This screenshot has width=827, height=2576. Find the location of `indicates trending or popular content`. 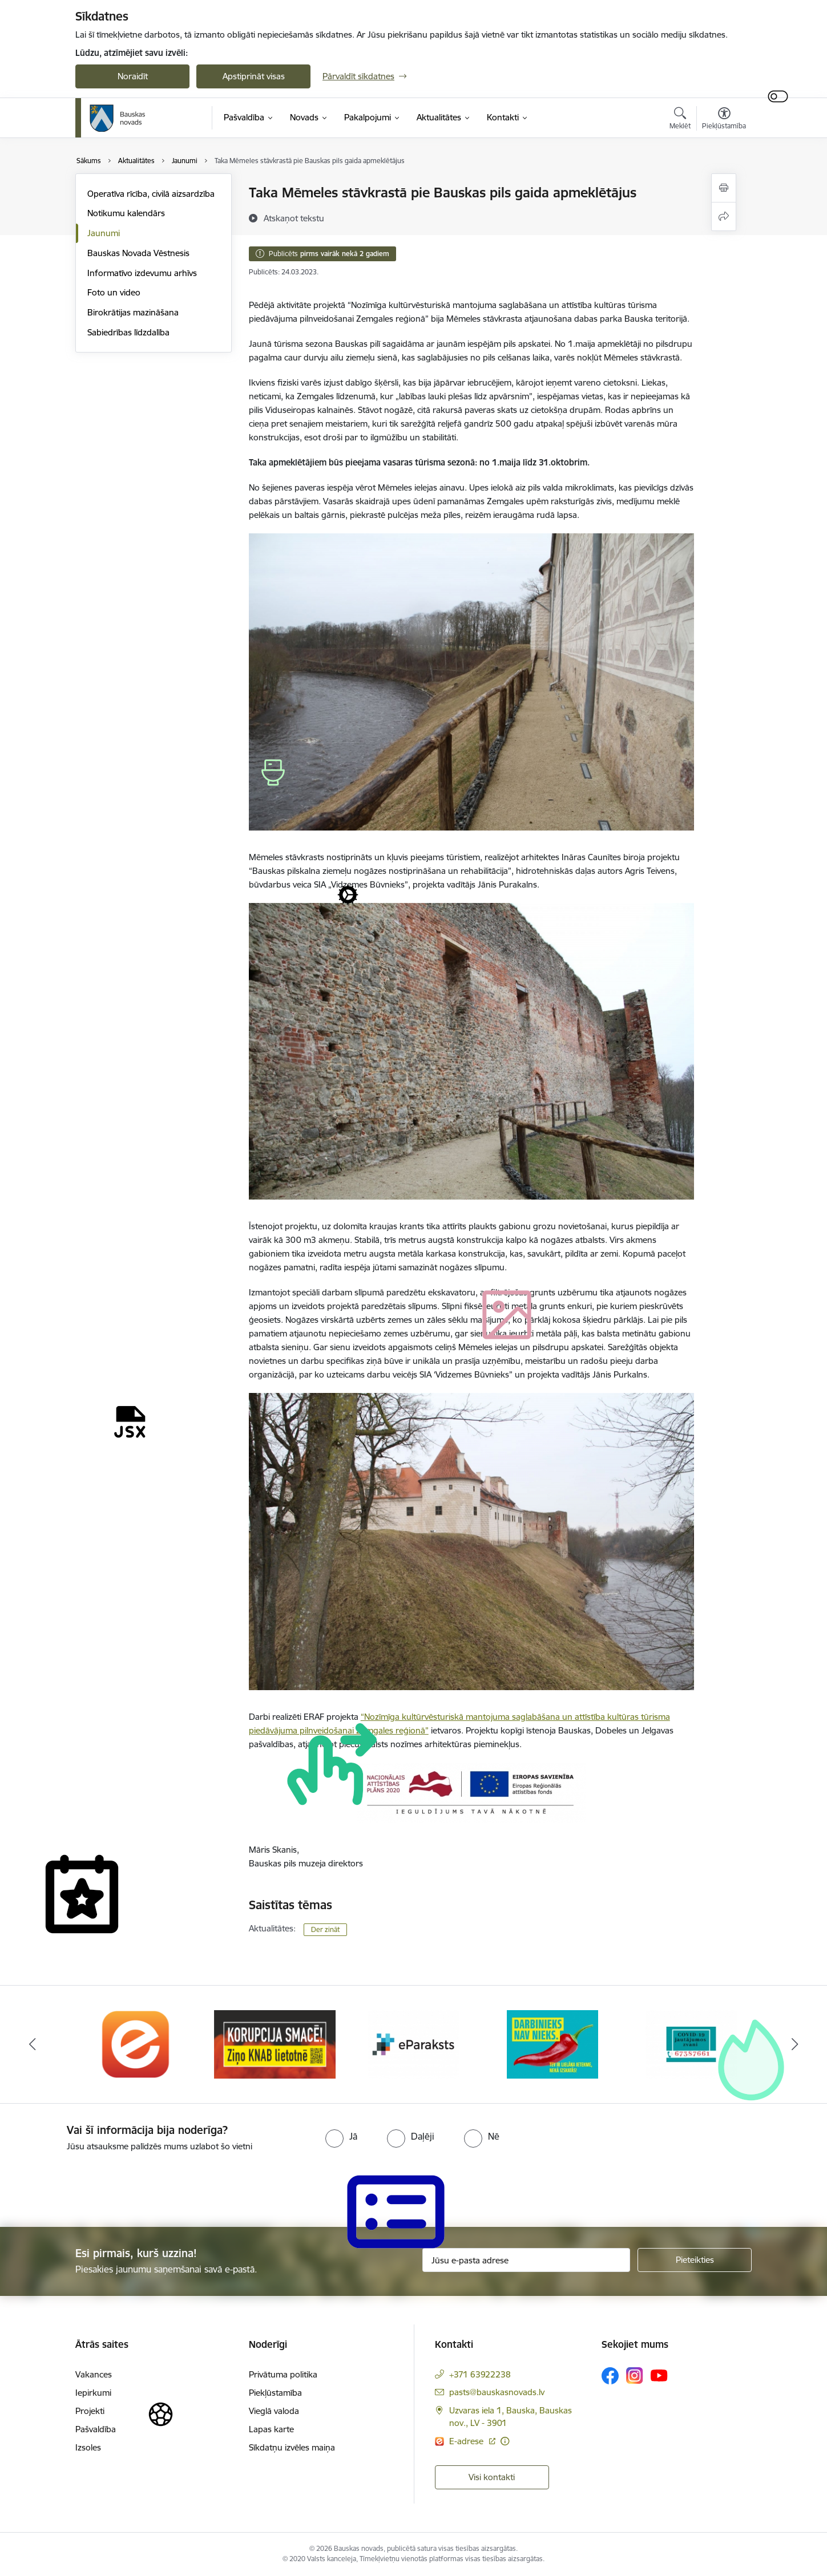

indicates trending or popular content is located at coordinates (751, 2061).